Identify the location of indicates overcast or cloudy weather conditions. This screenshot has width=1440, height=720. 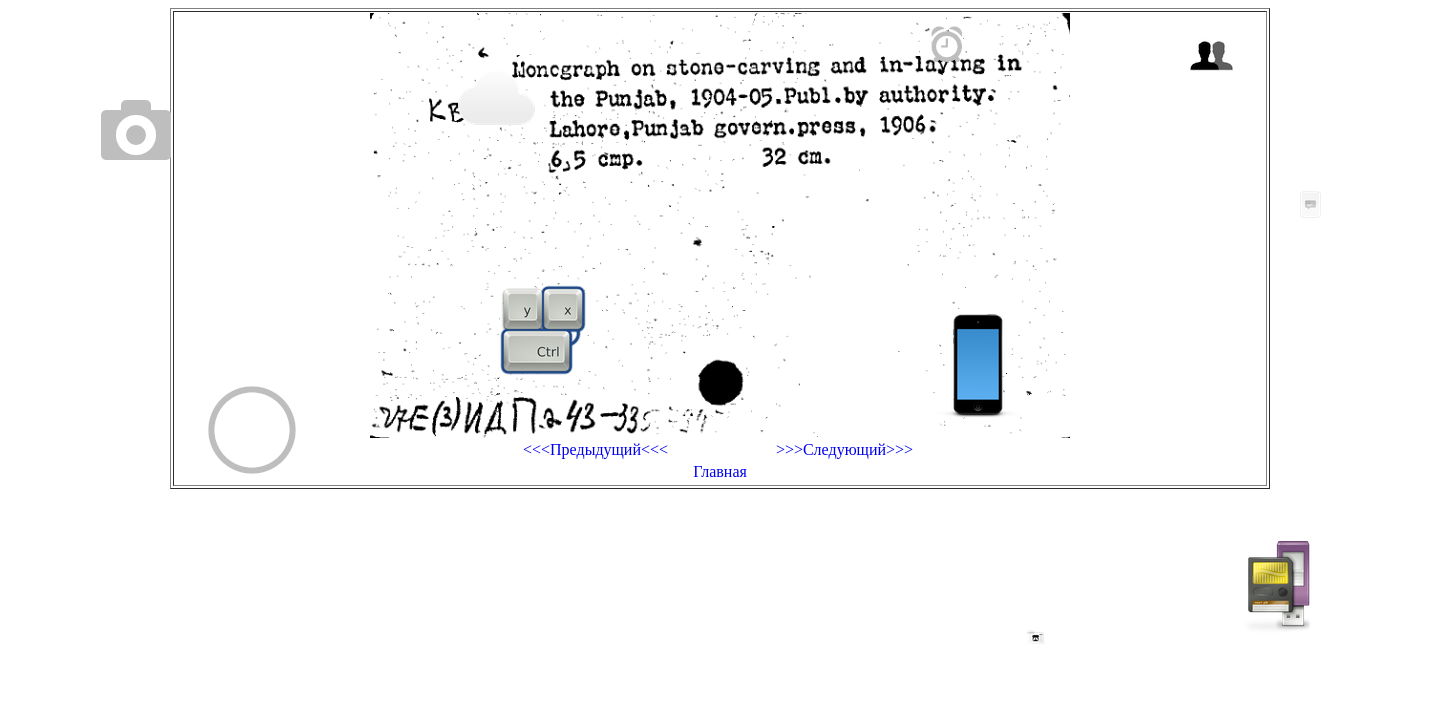
(496, 97).